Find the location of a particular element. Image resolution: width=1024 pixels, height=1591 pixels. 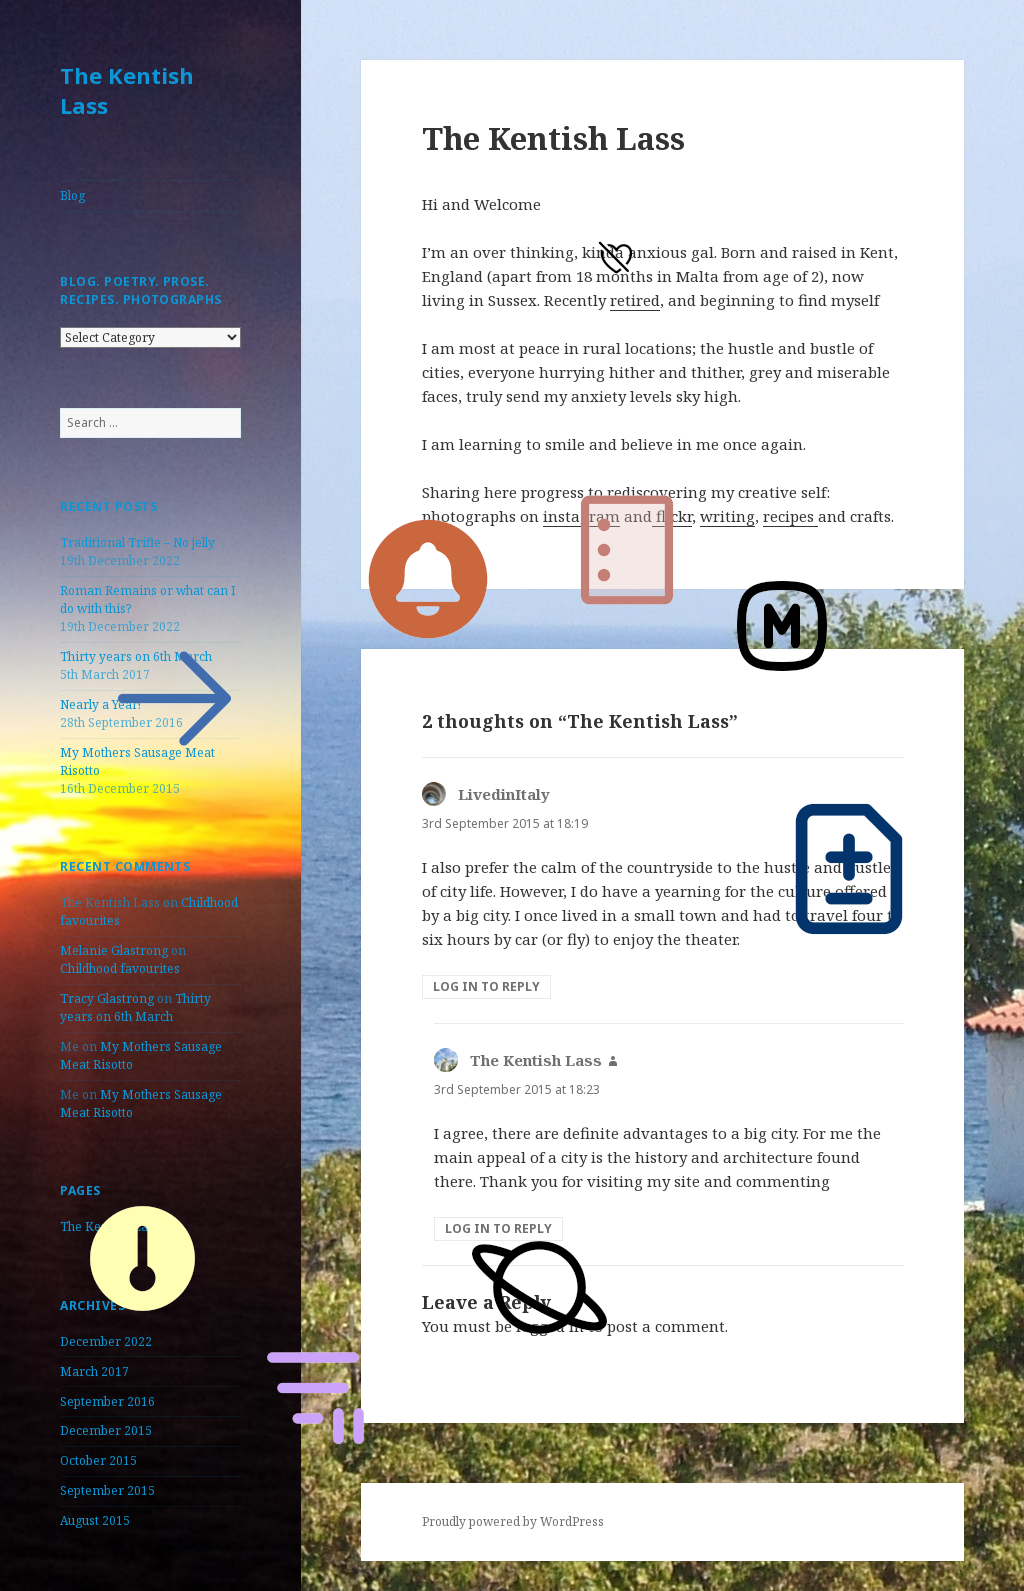

view or manage screenplay files is located at coordinates (627, 550).